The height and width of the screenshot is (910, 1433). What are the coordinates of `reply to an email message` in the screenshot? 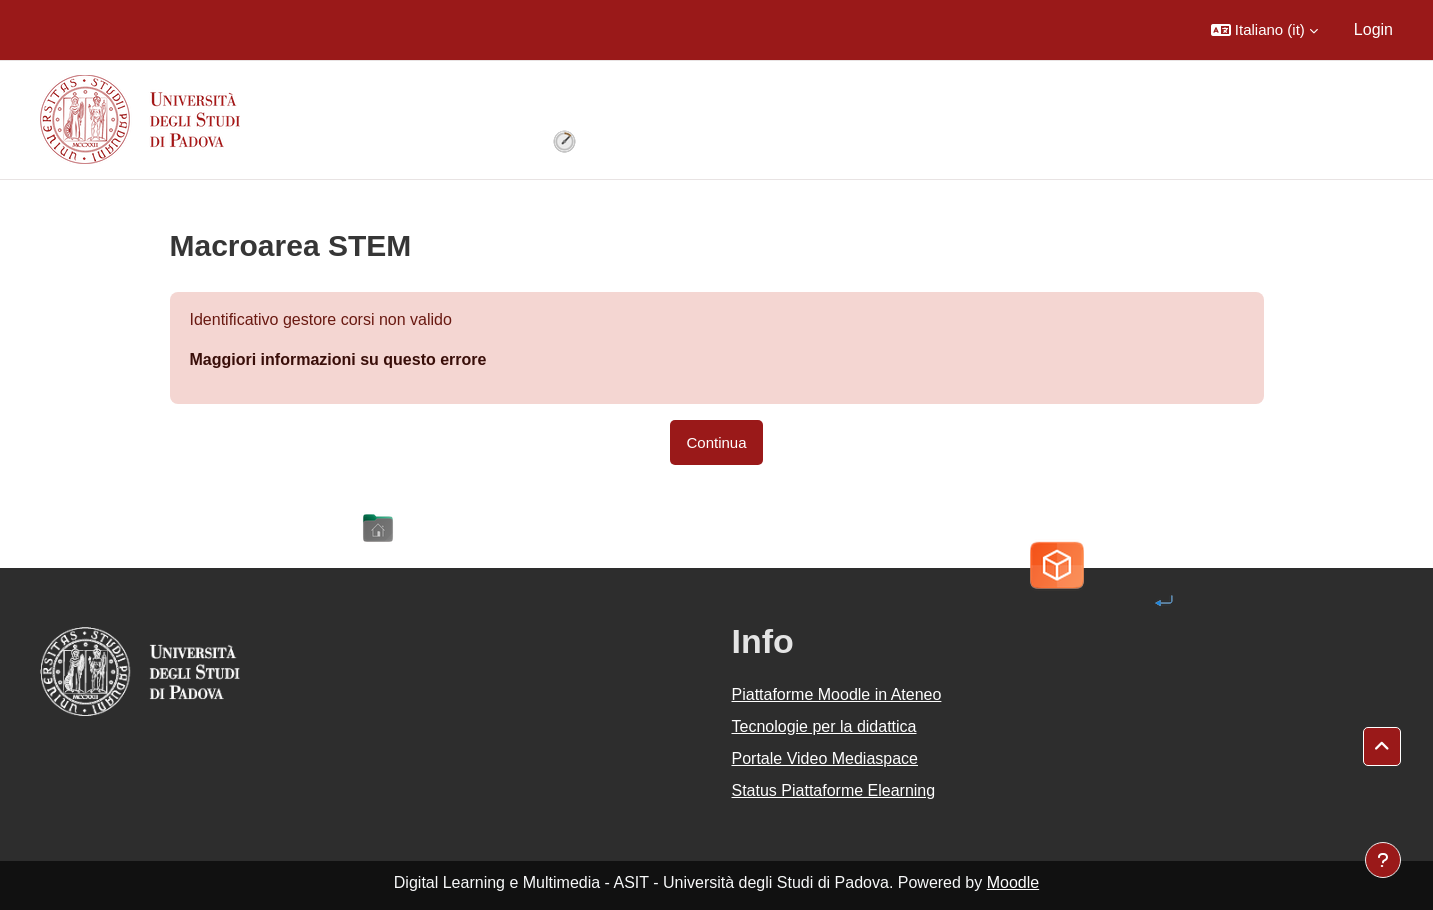 It's located at (1163, 599).